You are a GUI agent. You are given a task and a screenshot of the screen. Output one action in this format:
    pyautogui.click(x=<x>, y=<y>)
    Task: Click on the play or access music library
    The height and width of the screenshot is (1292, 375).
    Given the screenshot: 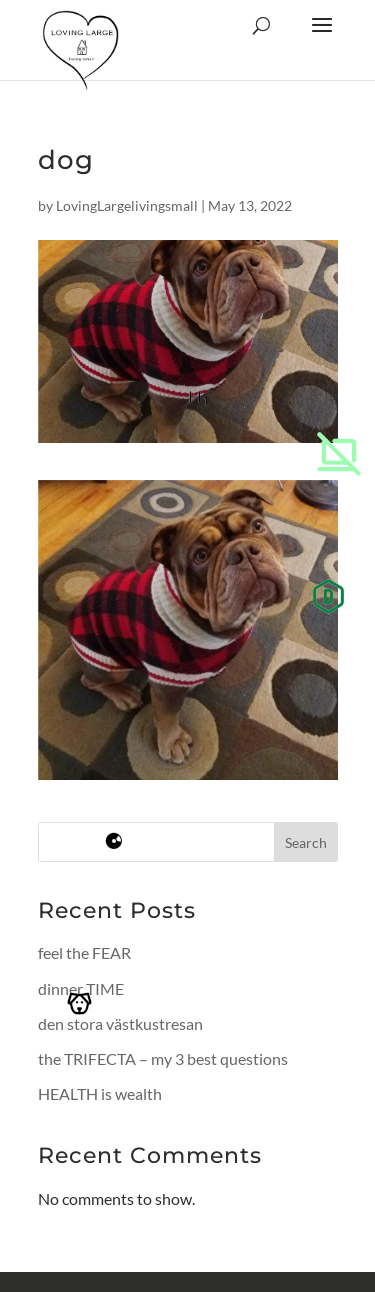 What is the action you would take?
    pyautogui.click(x=114, y=841)
    